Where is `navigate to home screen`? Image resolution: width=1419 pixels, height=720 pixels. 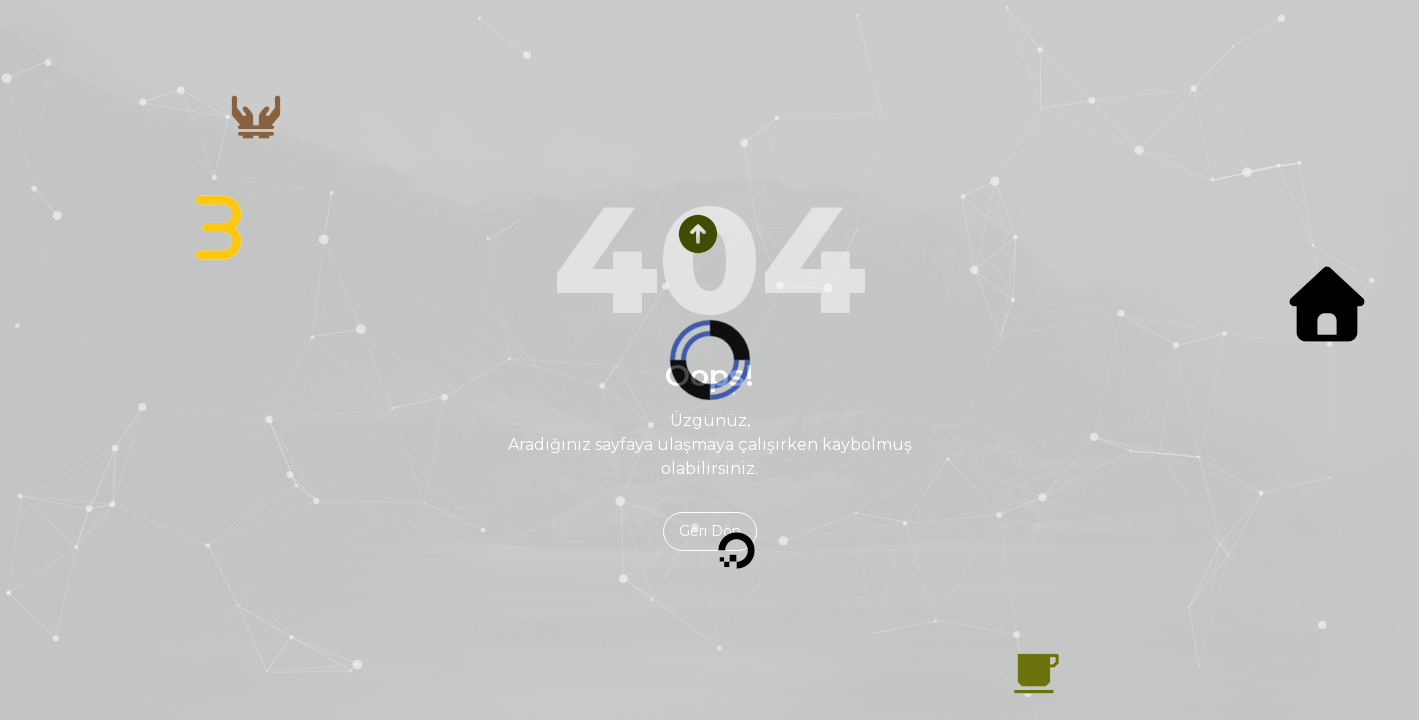
navigate to home screen is located at coordinates (1327, 304).